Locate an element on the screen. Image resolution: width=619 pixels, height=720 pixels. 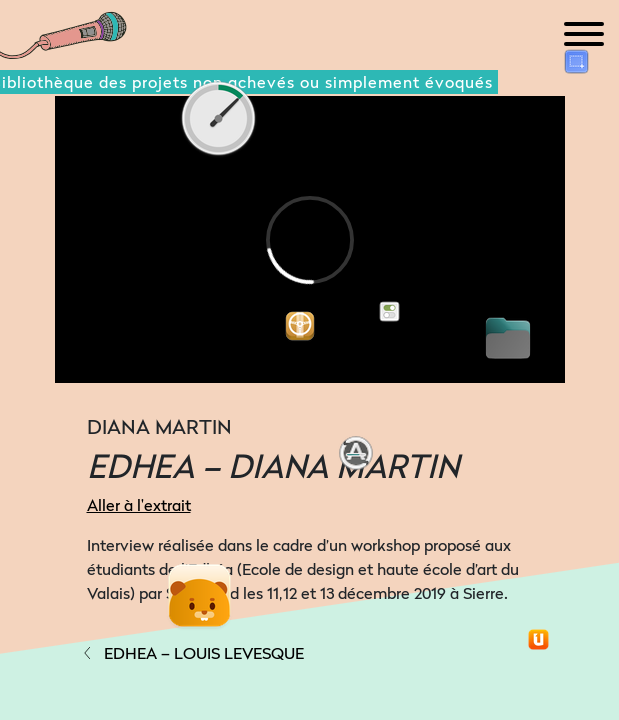
open beaver notes app is located at coordinates (199, 595).